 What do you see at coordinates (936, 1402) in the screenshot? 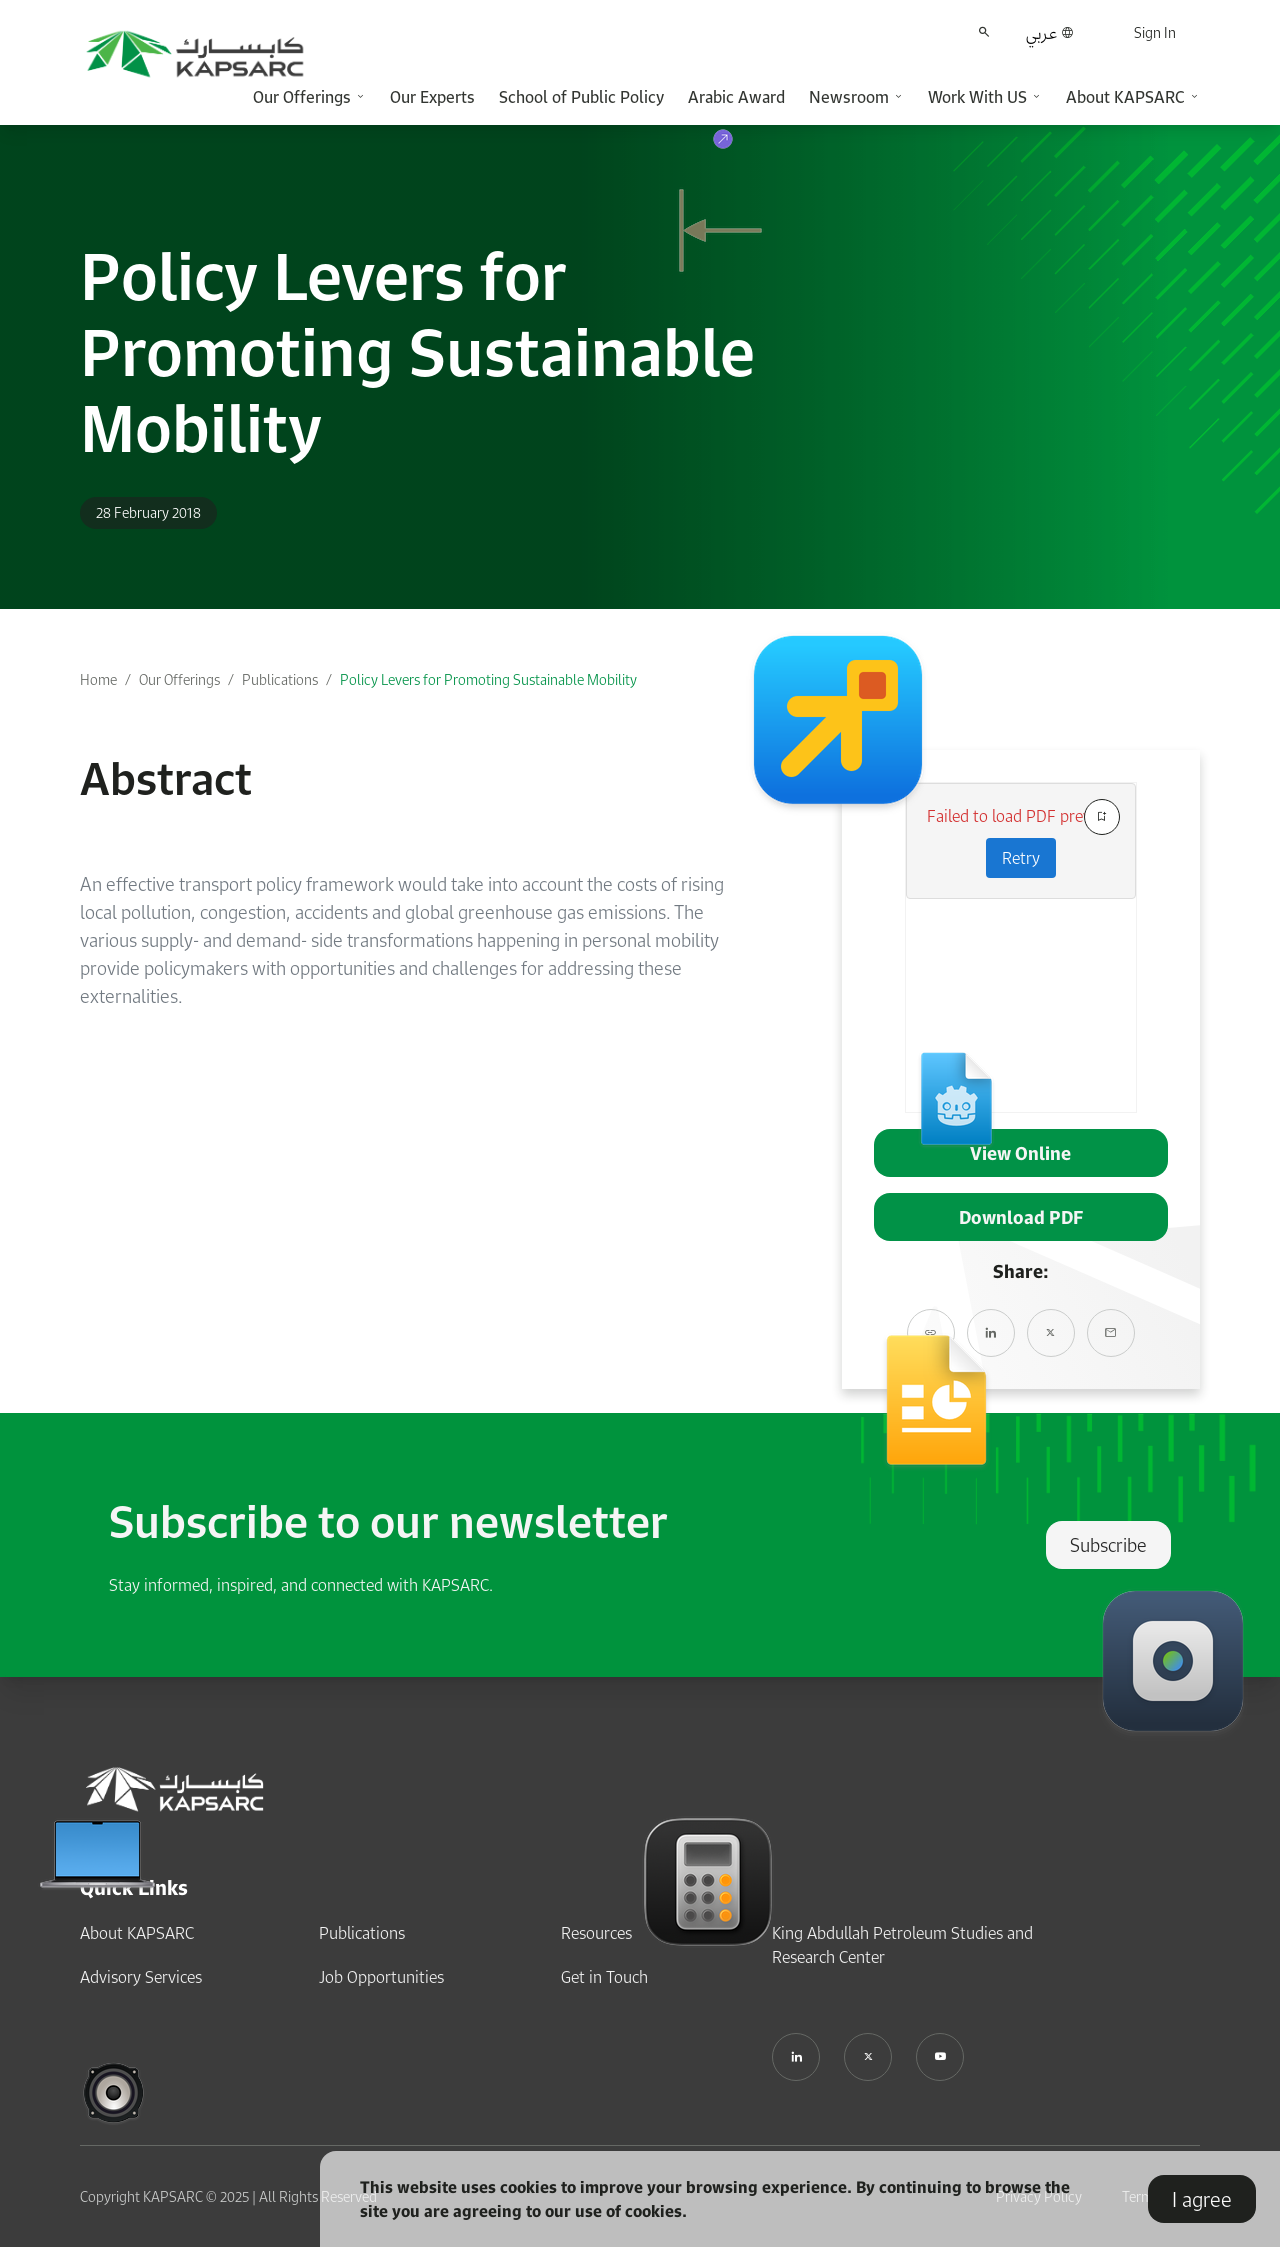
I see `a google slides presentation file` at bounding box center [936, 1402].